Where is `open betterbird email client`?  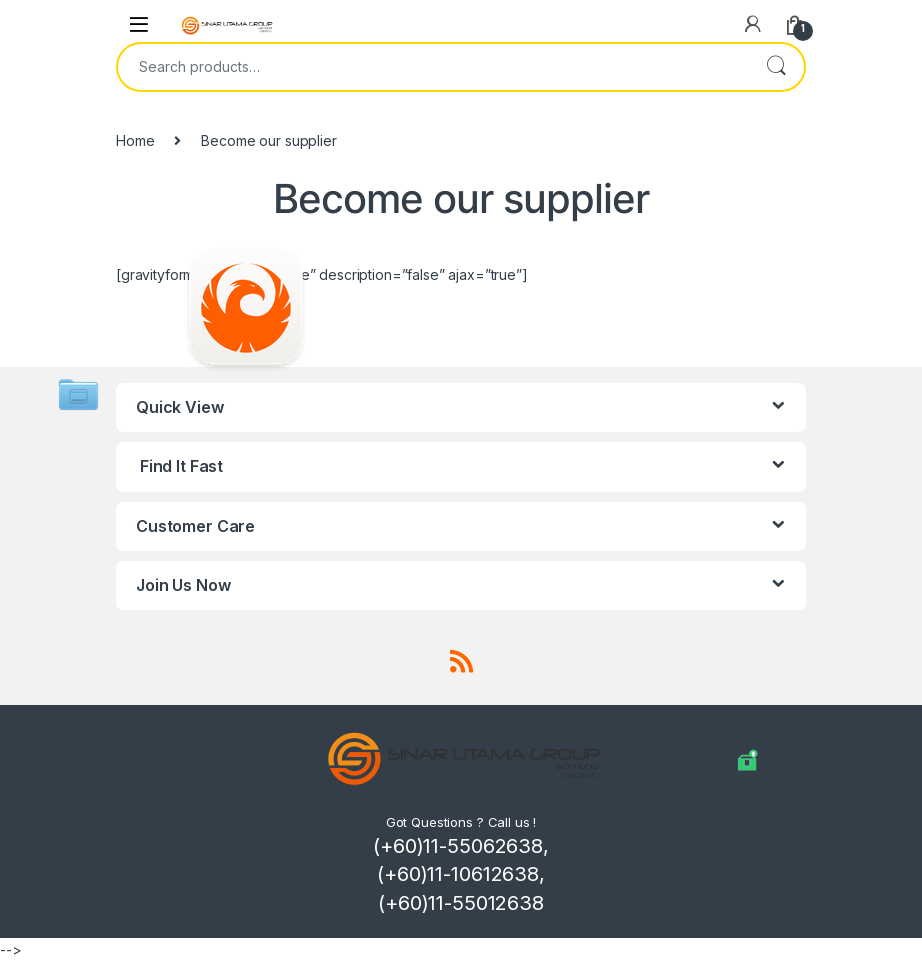
open betterbird email client is located at coordinates (246, 308).